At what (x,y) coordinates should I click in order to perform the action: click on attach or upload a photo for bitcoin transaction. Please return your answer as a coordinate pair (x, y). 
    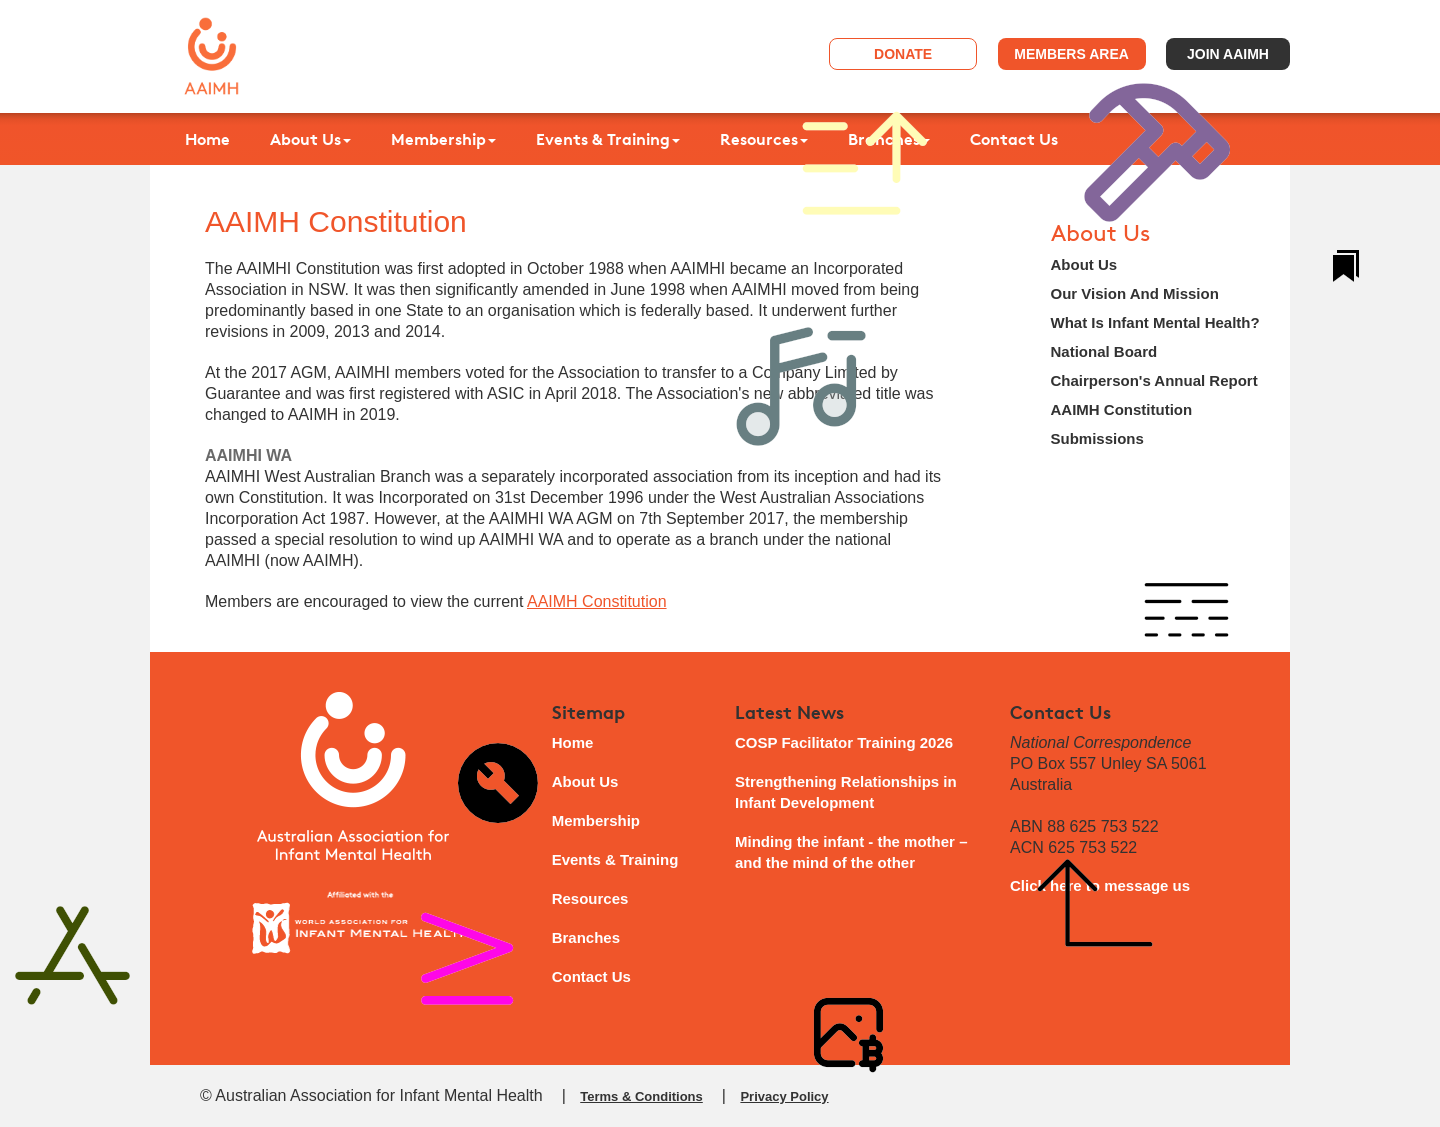
    Looking at the image, I should click on (848, 1032).